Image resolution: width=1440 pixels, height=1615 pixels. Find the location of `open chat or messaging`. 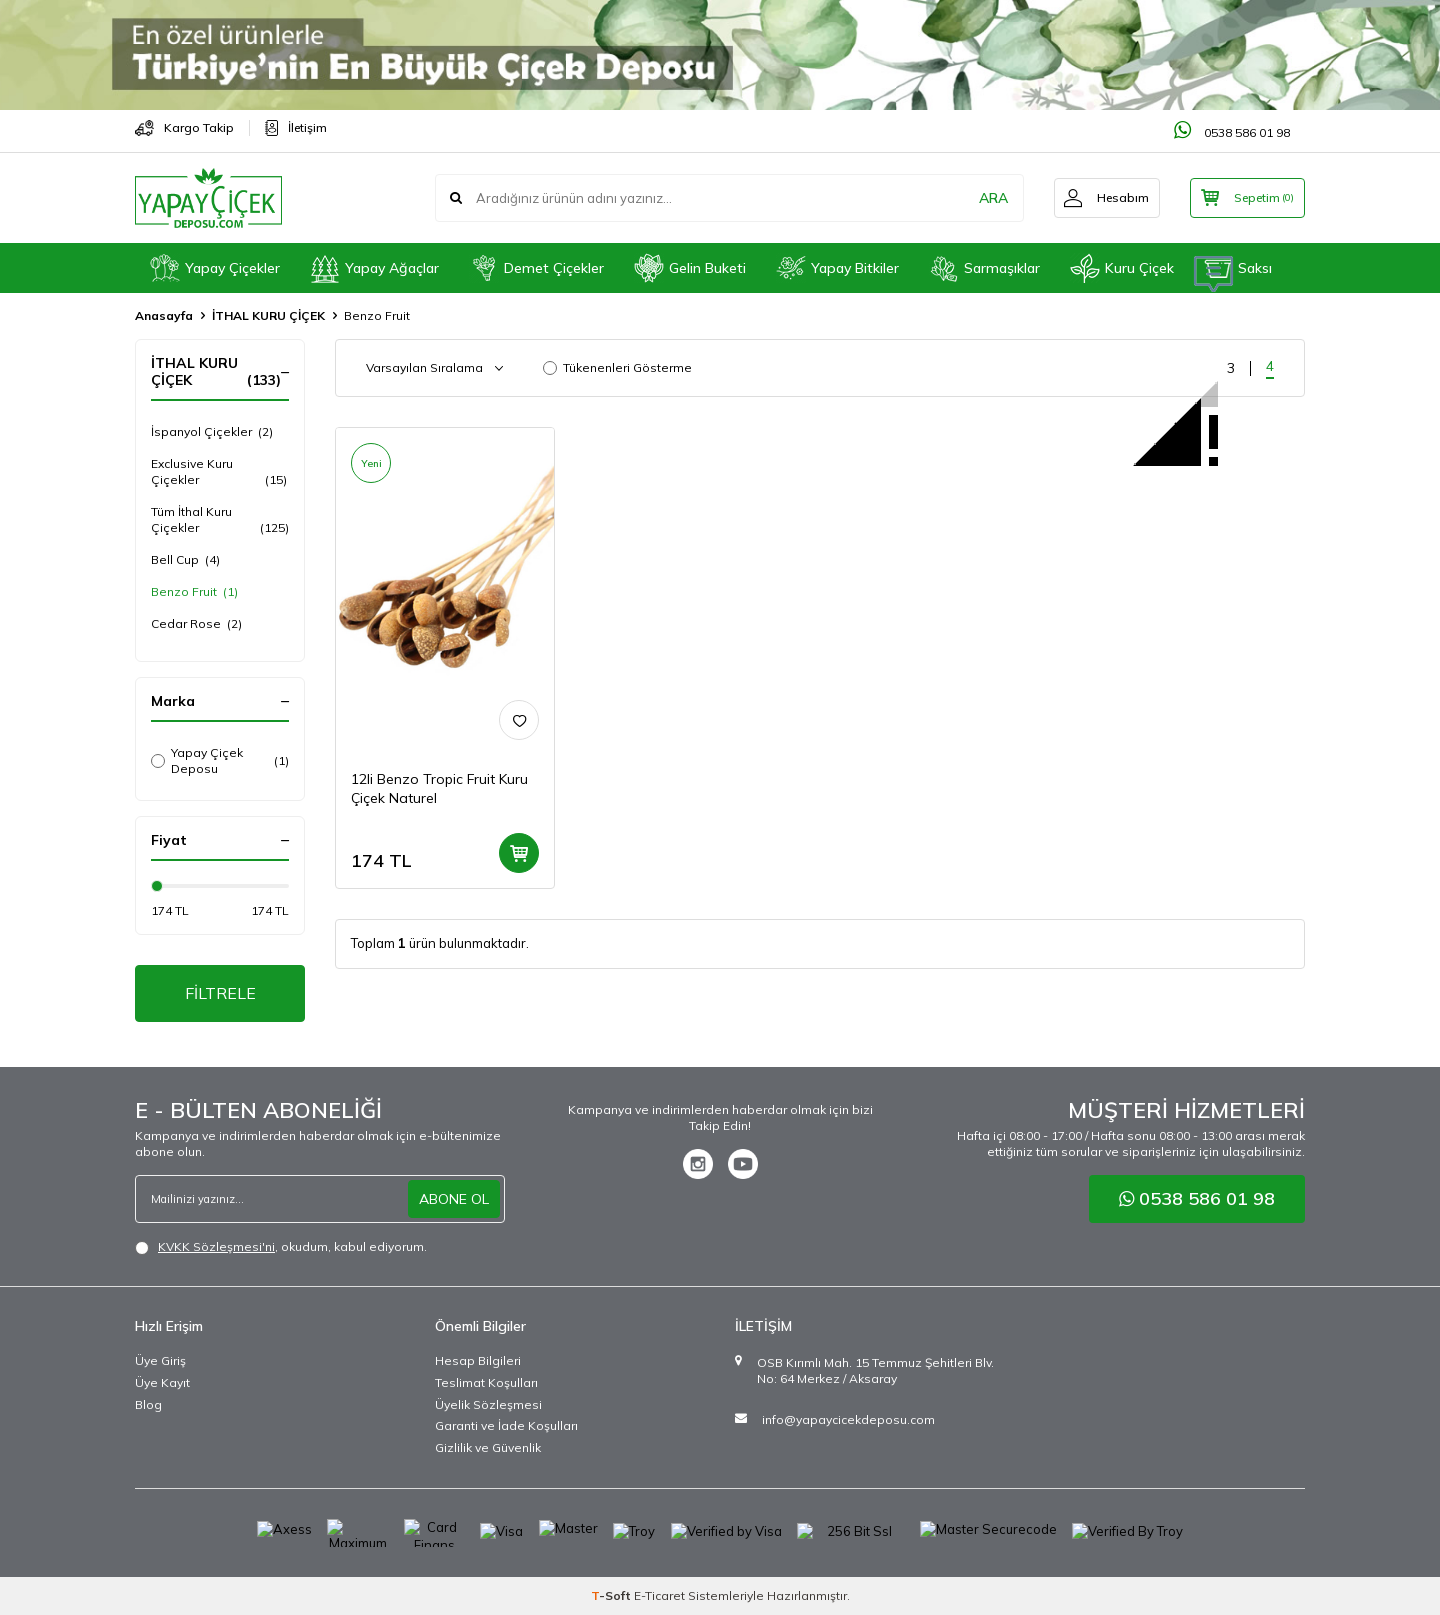

open chat or messaging is located at coordinates (1213, 272).